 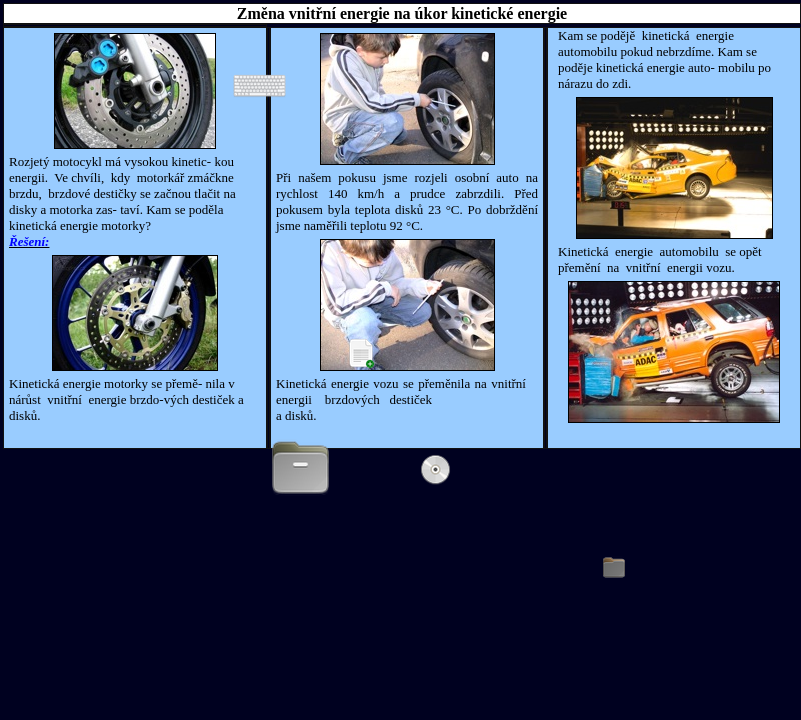 I want to click on open folder to view contents, so click(x=614, y=567).